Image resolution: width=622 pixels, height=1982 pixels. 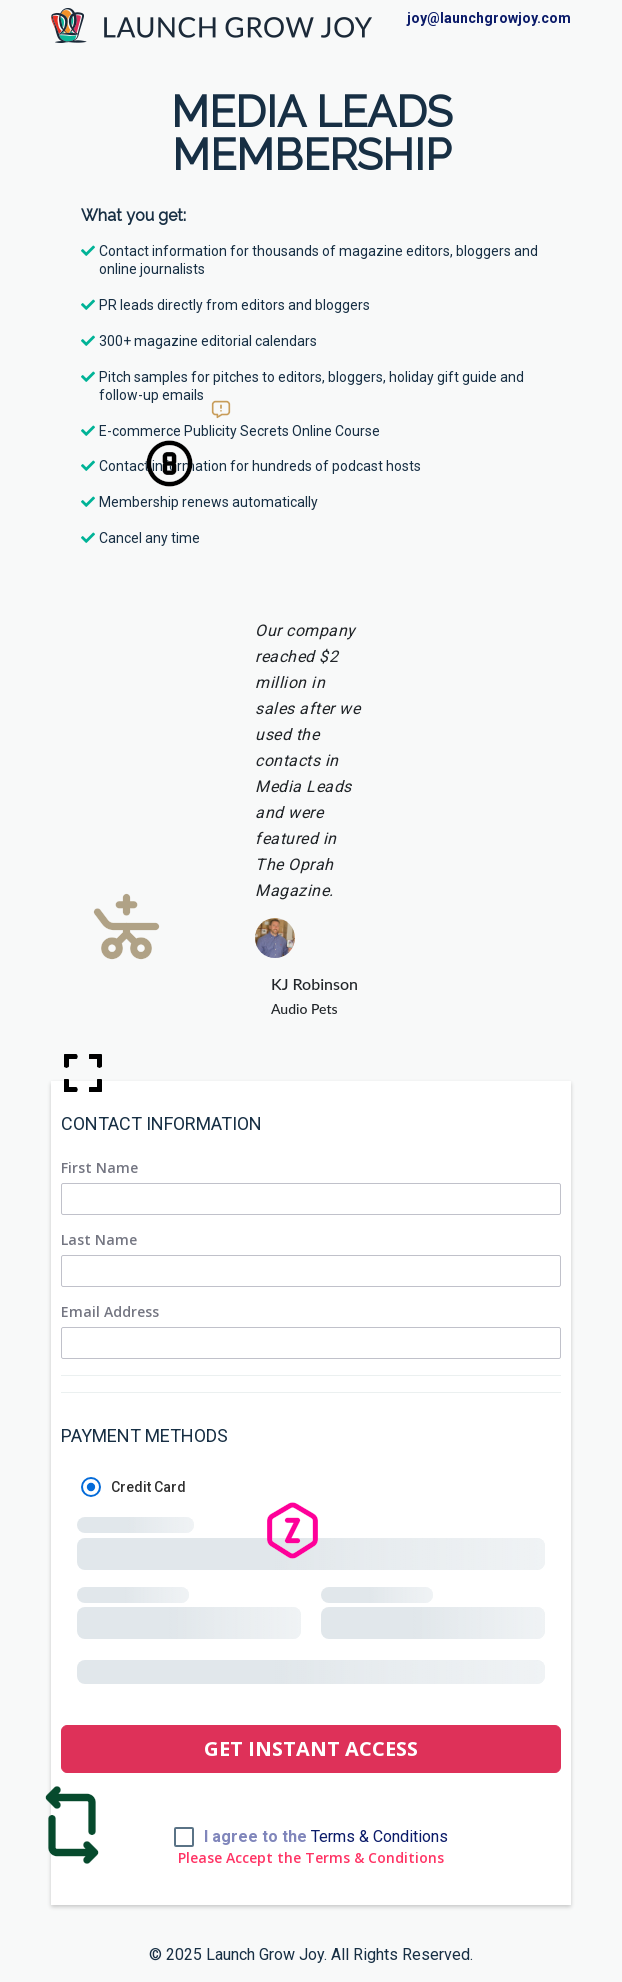 I want to click on rotate your device orientation, so click(x=72, y=1825).